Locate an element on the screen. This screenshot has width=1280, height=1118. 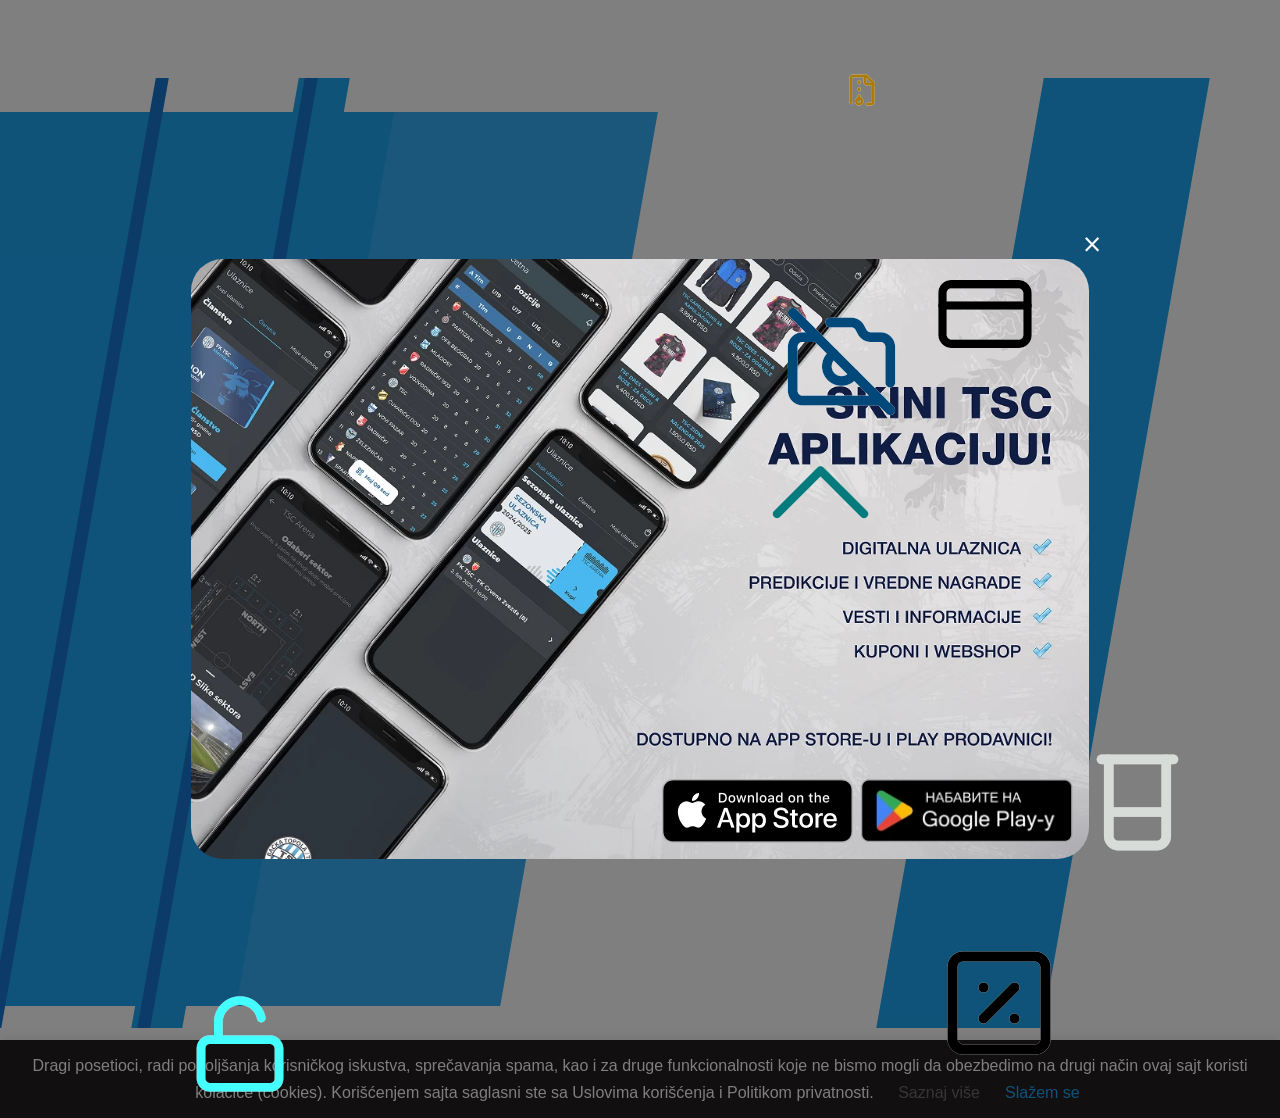
camera is disabled or unavailable is located at coordinates (841, 361).